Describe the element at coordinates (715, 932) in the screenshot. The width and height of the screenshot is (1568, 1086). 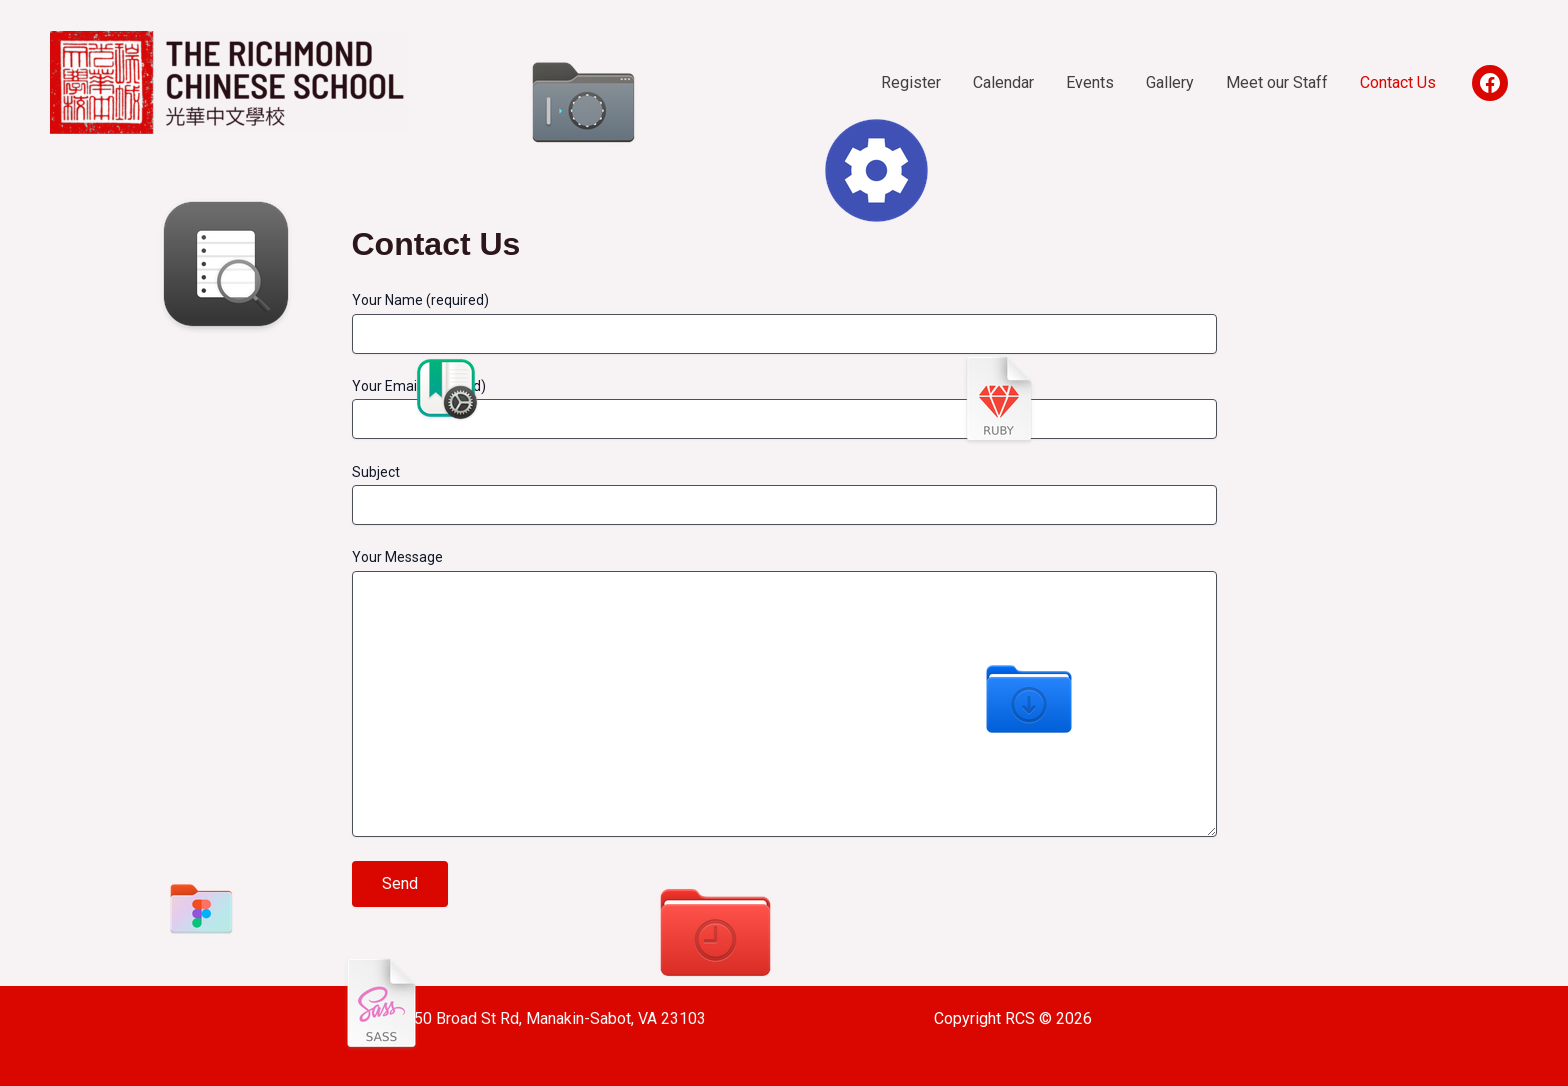
I see `access temporary files folder` at that location.